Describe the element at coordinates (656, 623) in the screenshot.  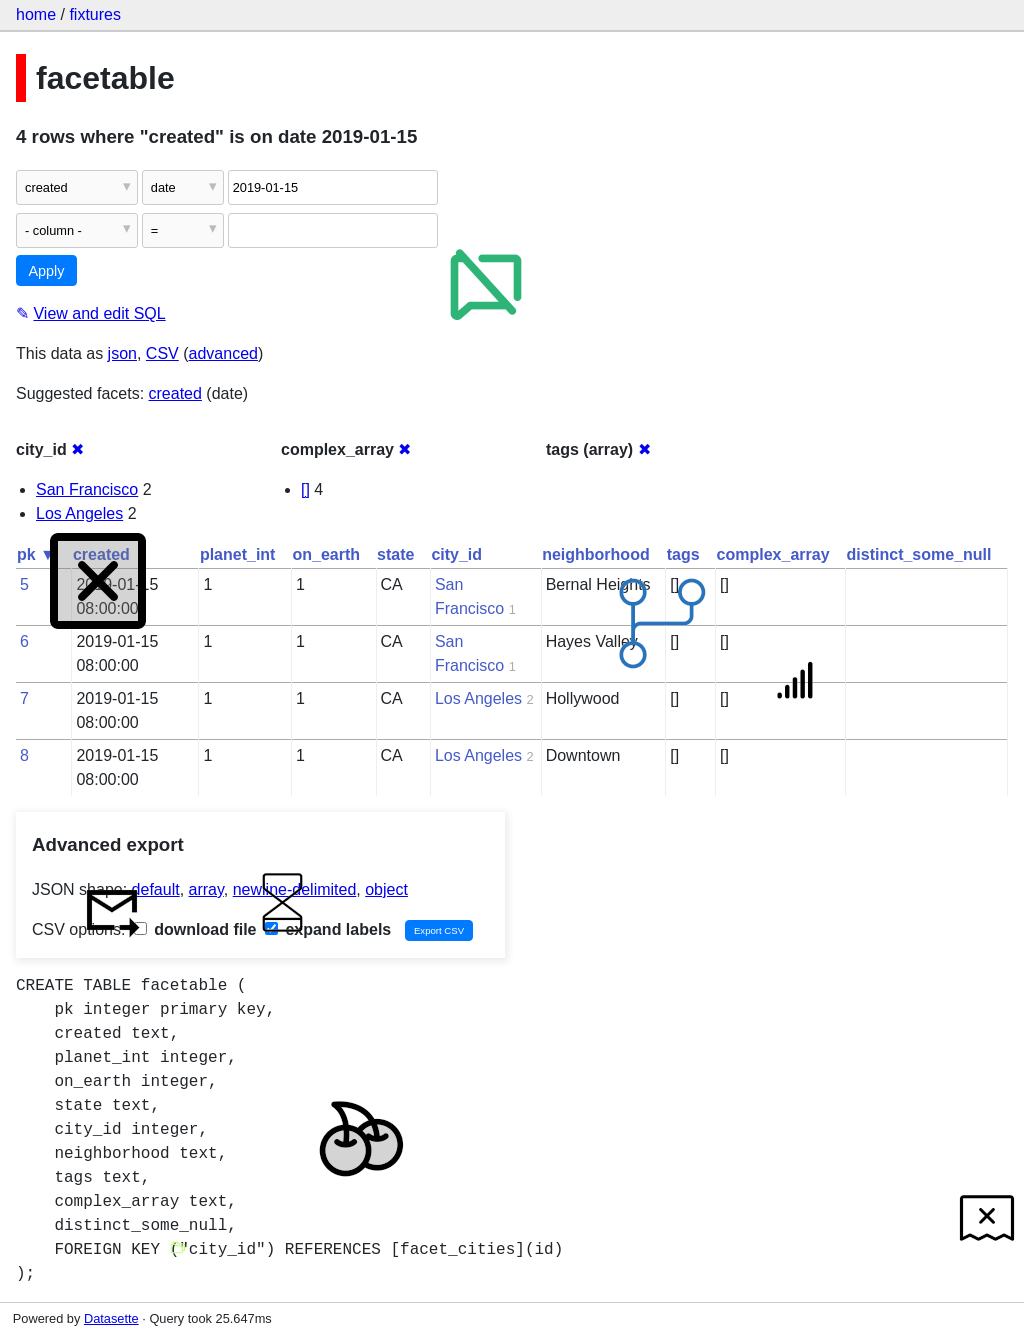
I see `view repository branches` at that location.